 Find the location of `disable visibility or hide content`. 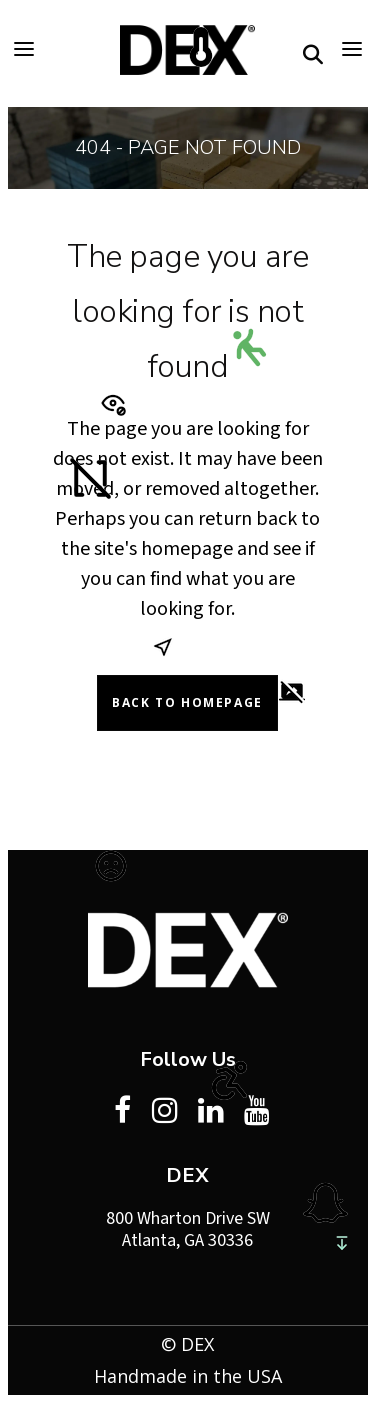

disable visibility or hide content is located at coordinates (113, 403).